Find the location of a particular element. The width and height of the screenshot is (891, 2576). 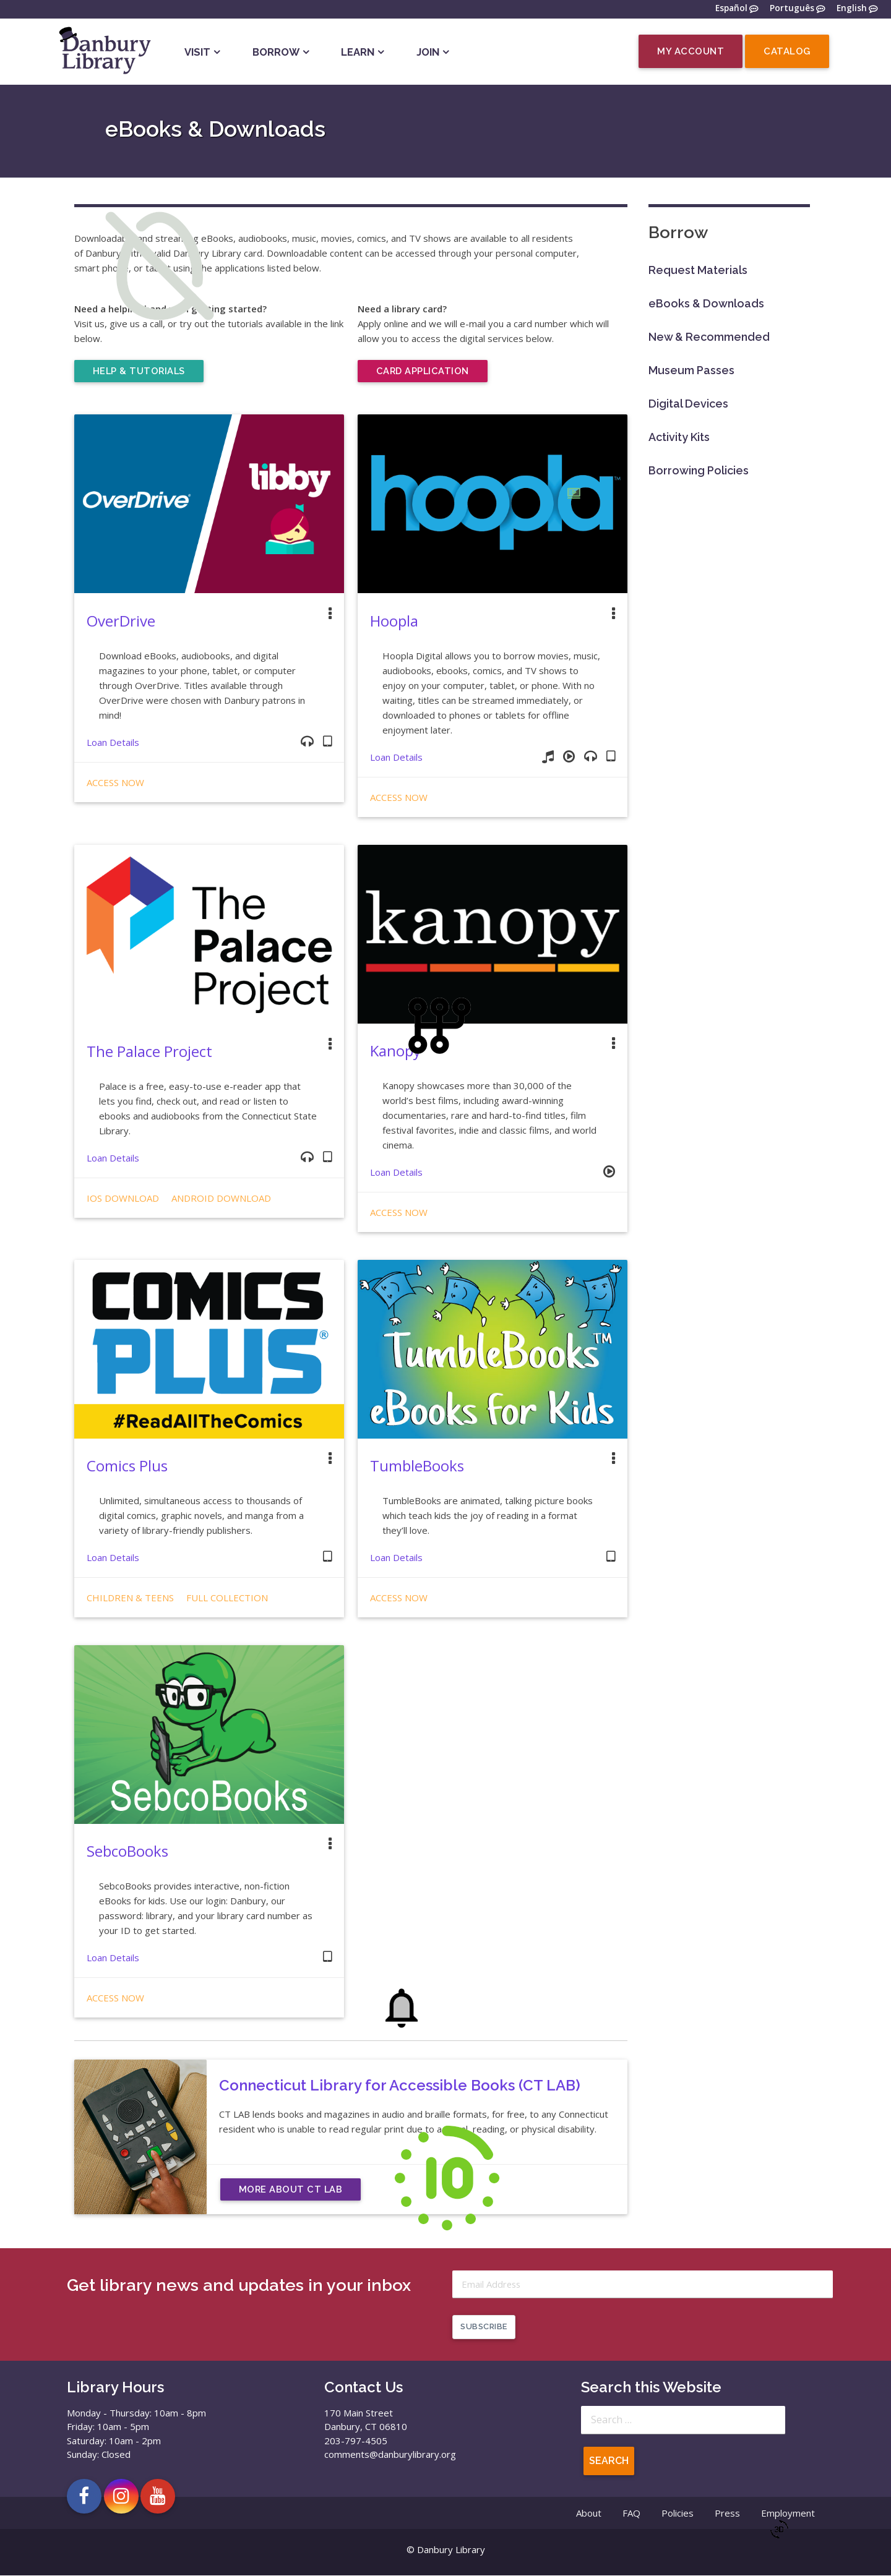

rotate object in 3D view is located at coordinates (779, 2529).